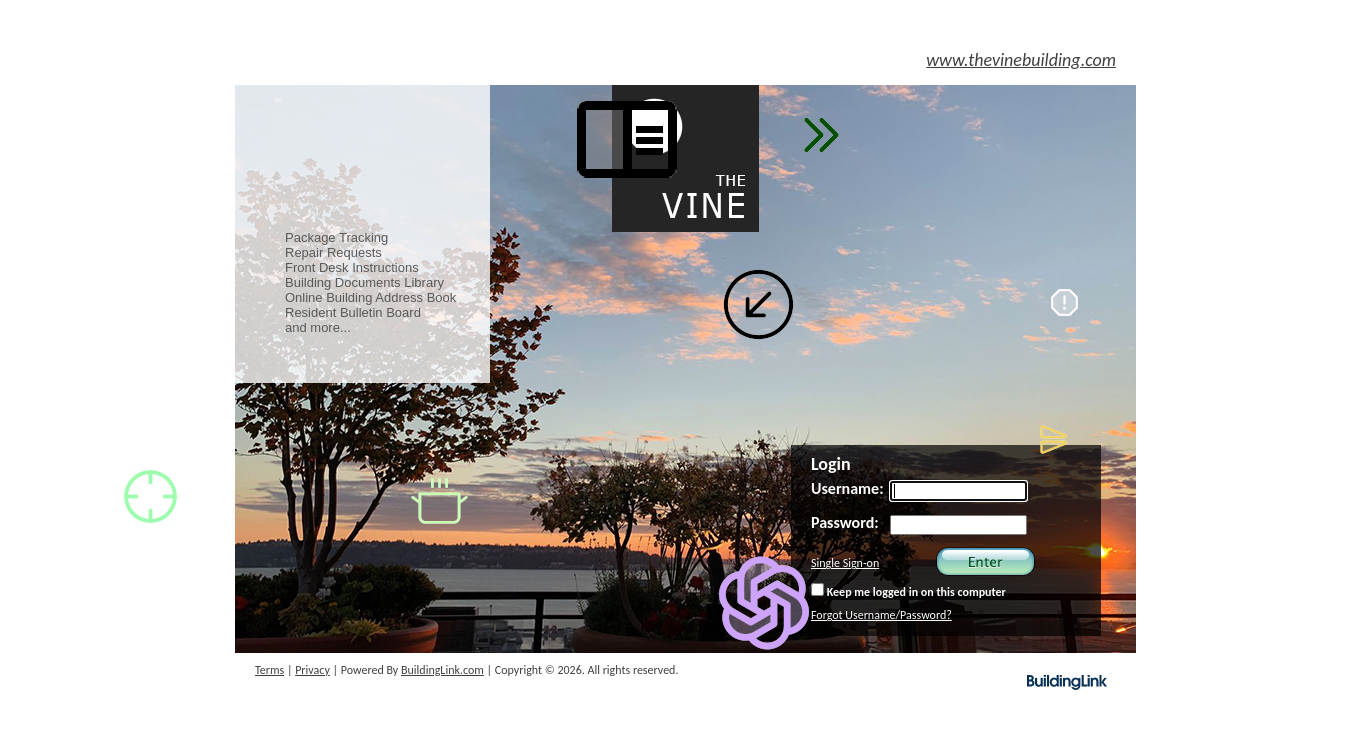  Describe the element at coordinates (627, 137) in the screenshot. I see `switch to reader mode for distraction-free reading` at that location.